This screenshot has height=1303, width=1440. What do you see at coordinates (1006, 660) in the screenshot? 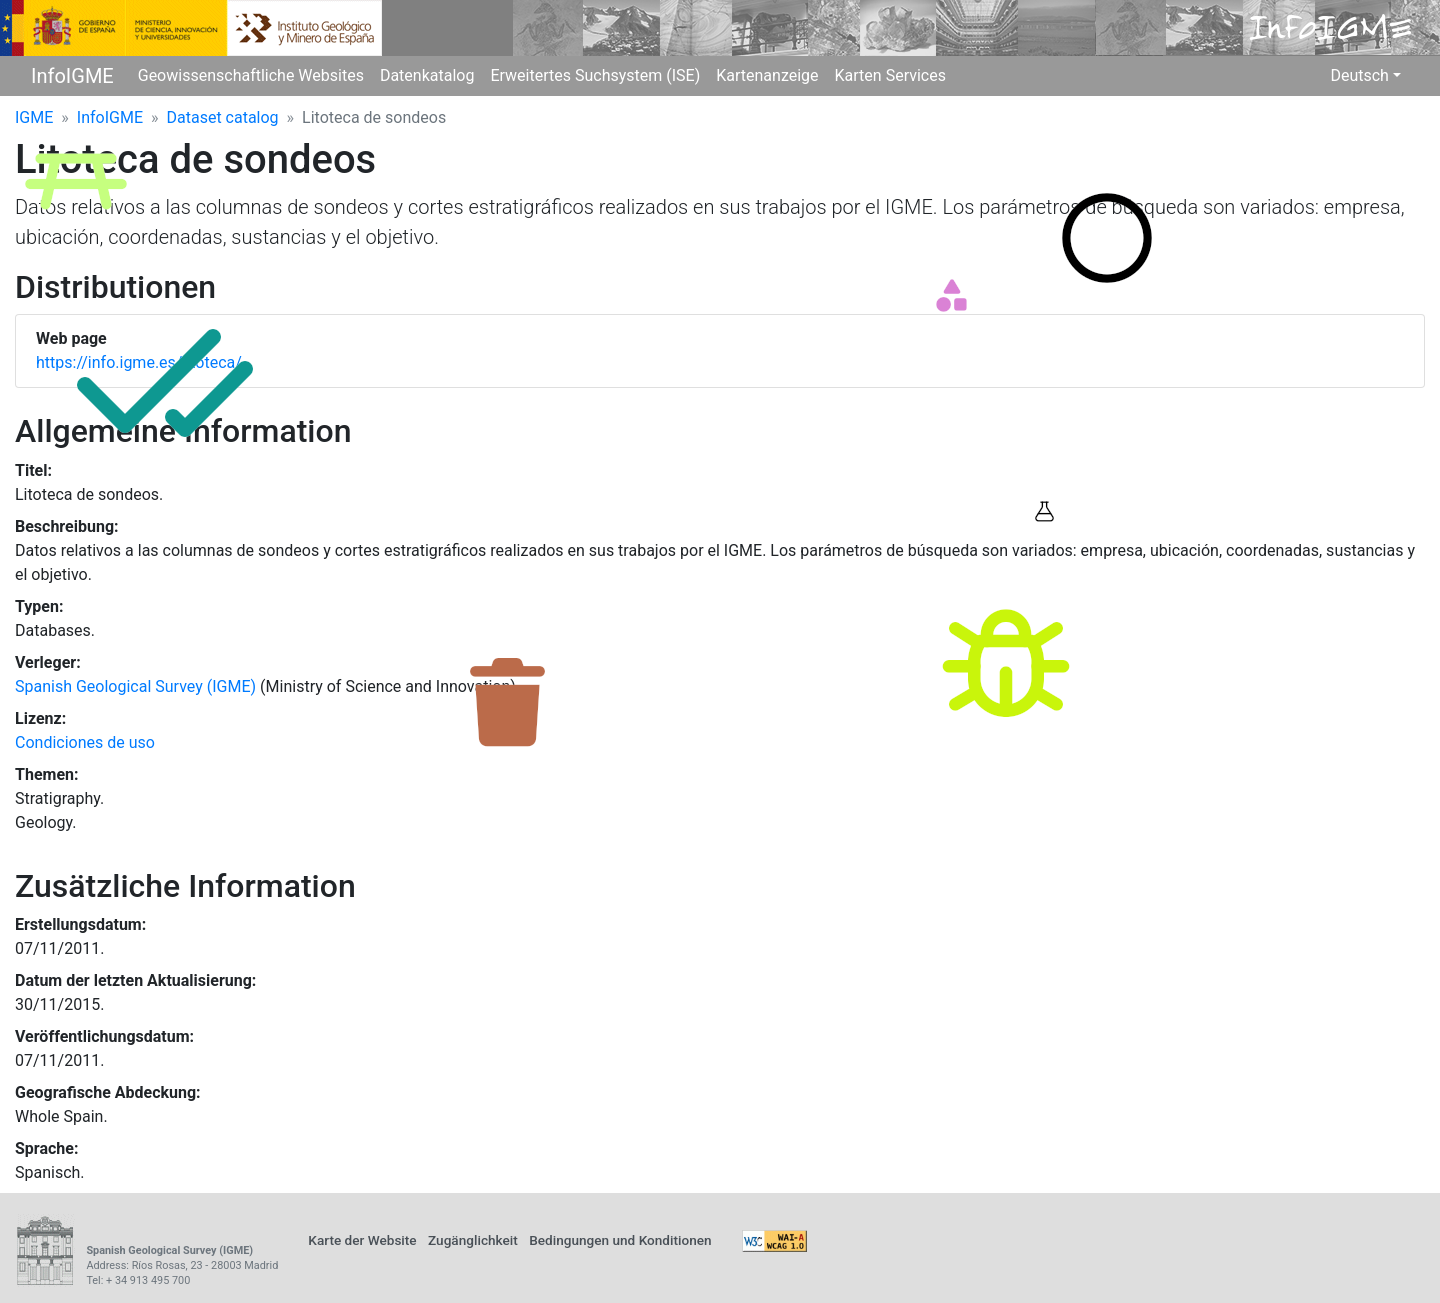
I see `report a bug or issue` at bounding box center [1006, 660].